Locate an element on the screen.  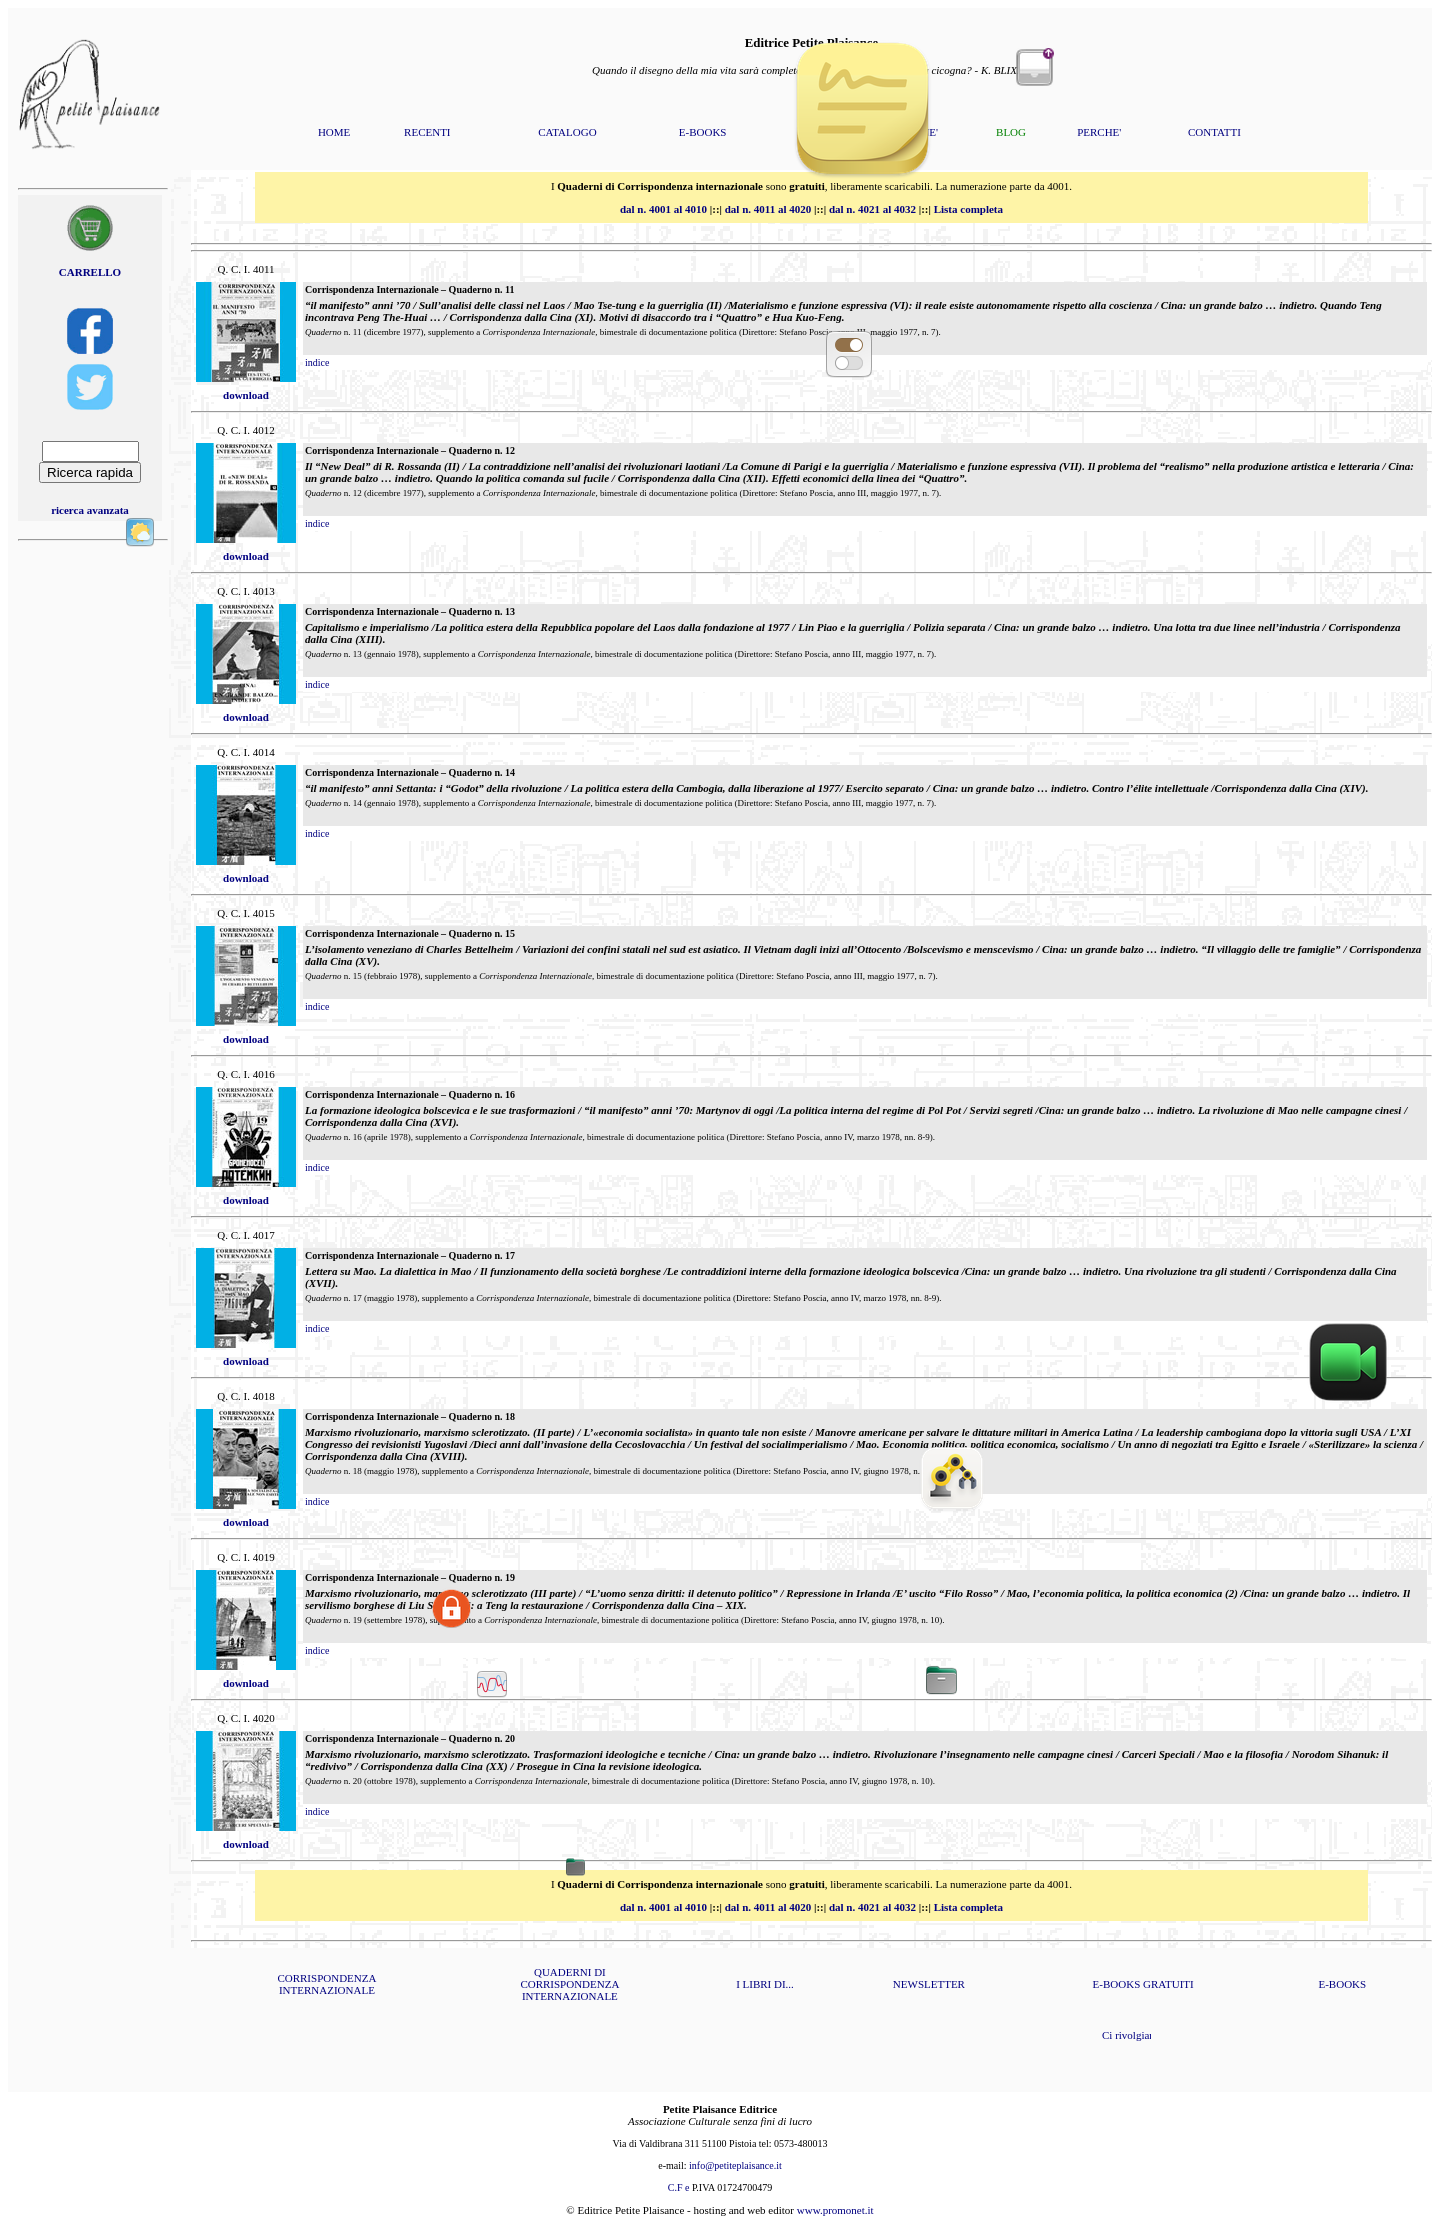
open folder to view contents is located at coordinates (575, 1866).